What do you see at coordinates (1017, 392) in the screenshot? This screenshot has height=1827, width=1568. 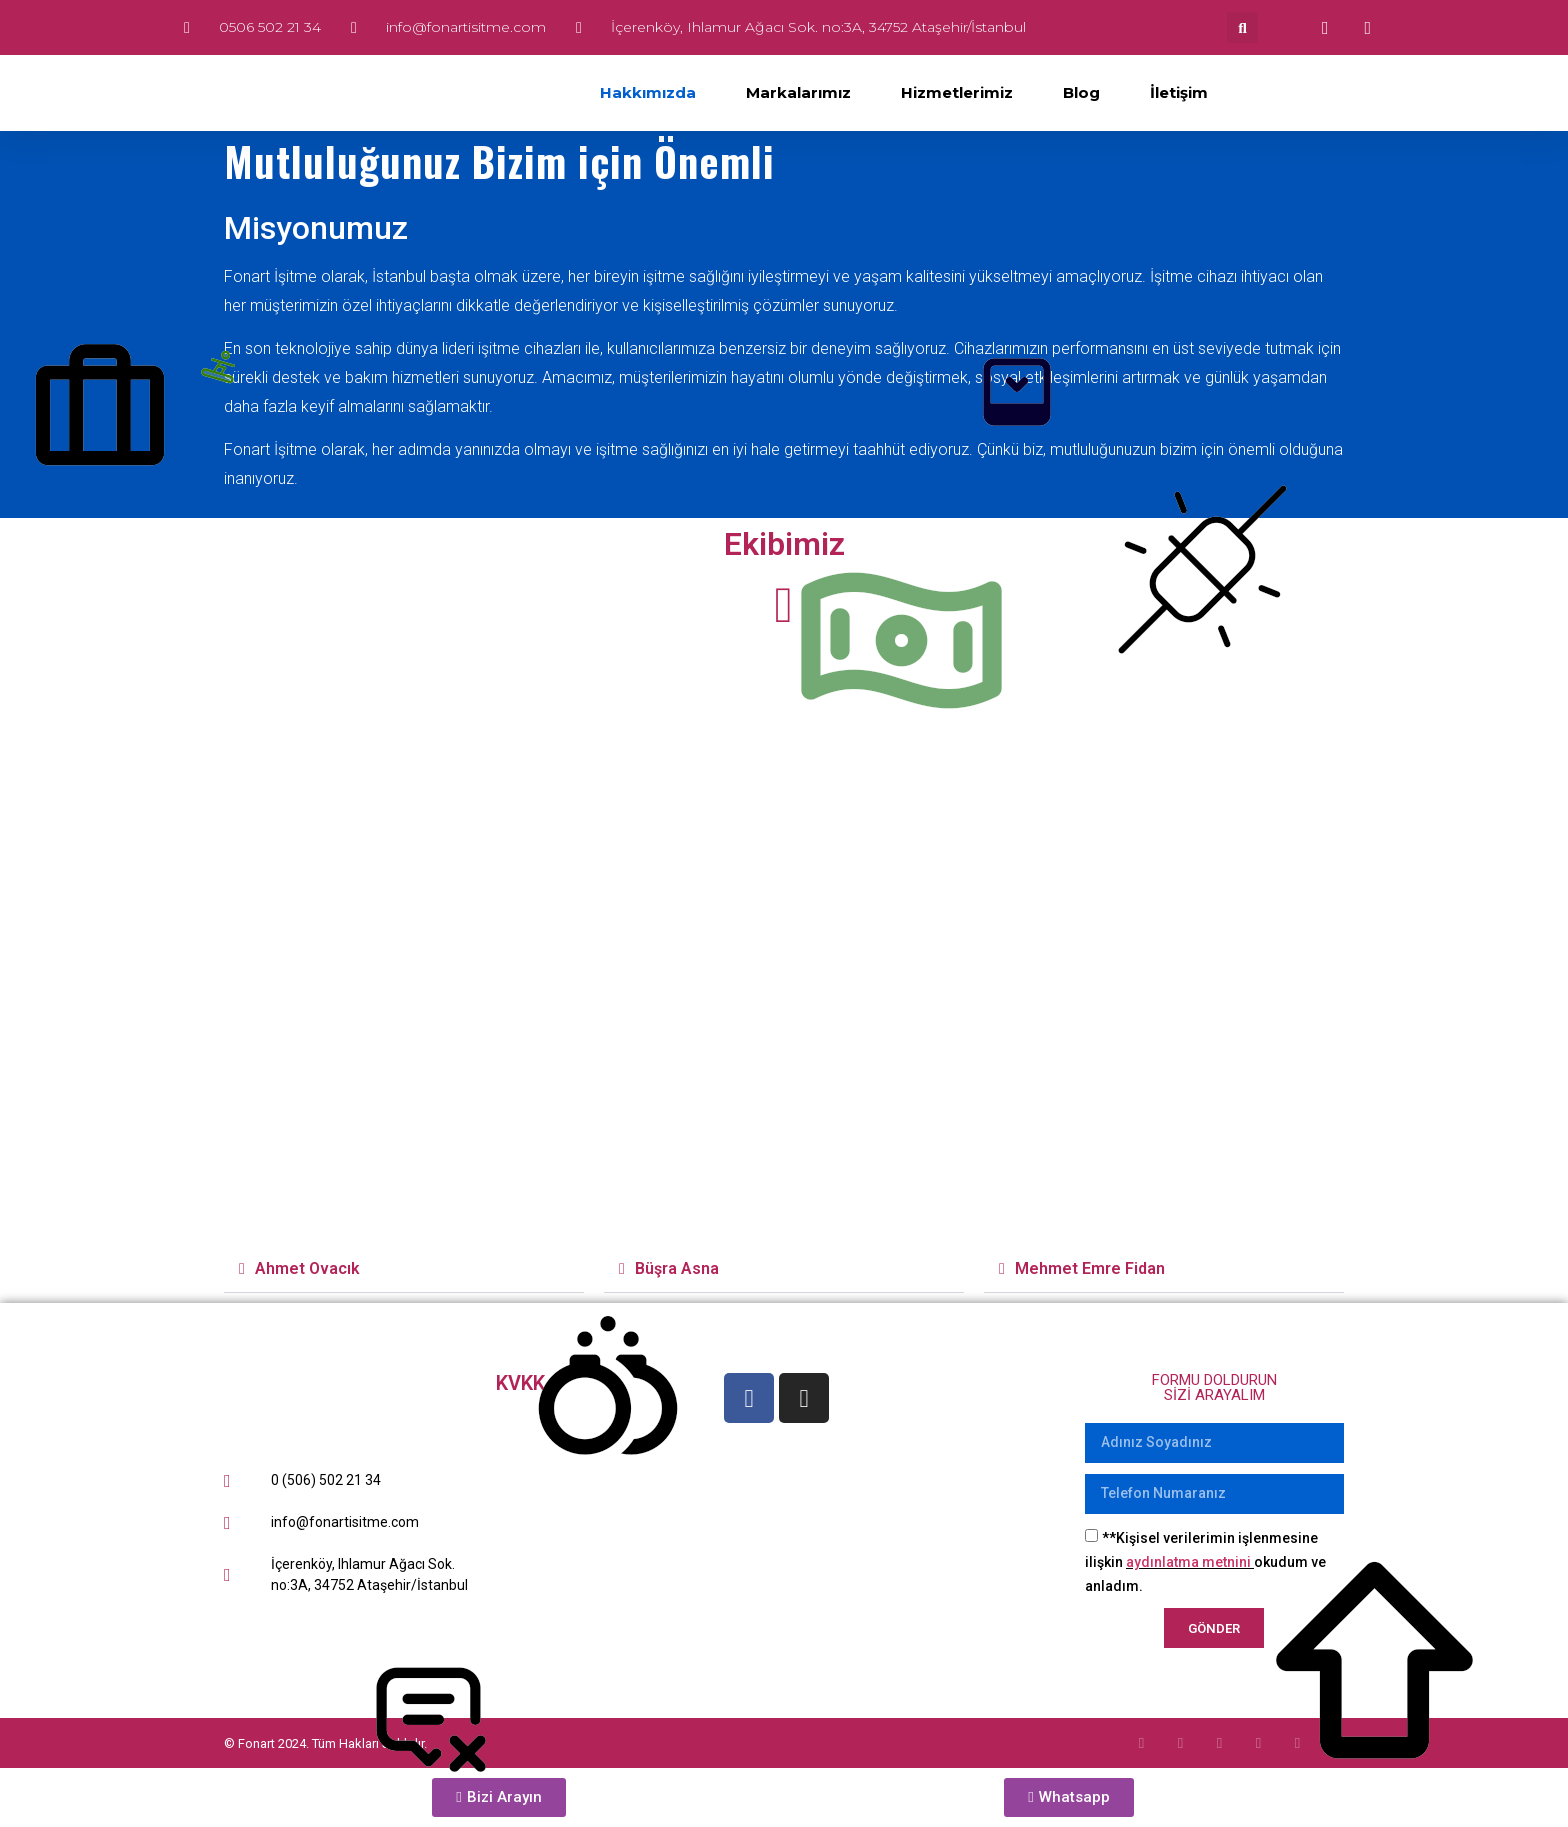 I see `collapse the bottom navigation bar` at bounding box center [1017, 392].